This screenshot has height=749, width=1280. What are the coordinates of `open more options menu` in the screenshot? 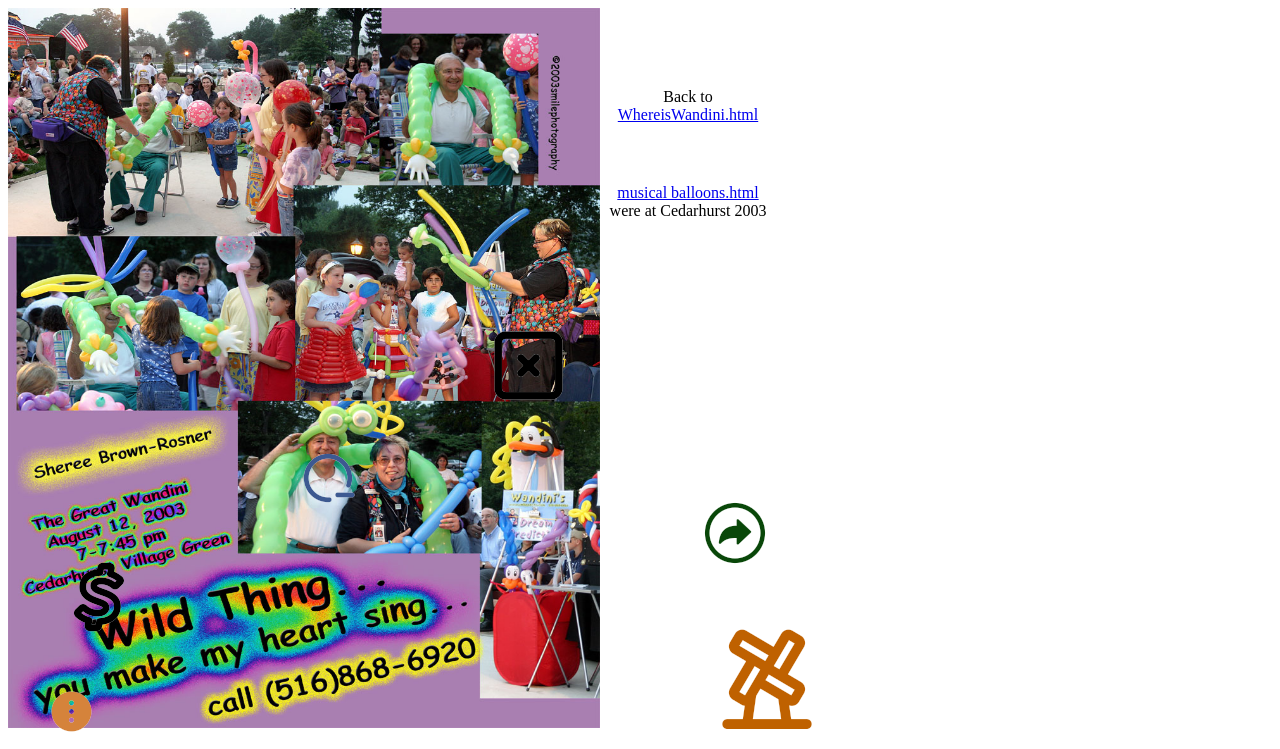 It's located at (71, 711).